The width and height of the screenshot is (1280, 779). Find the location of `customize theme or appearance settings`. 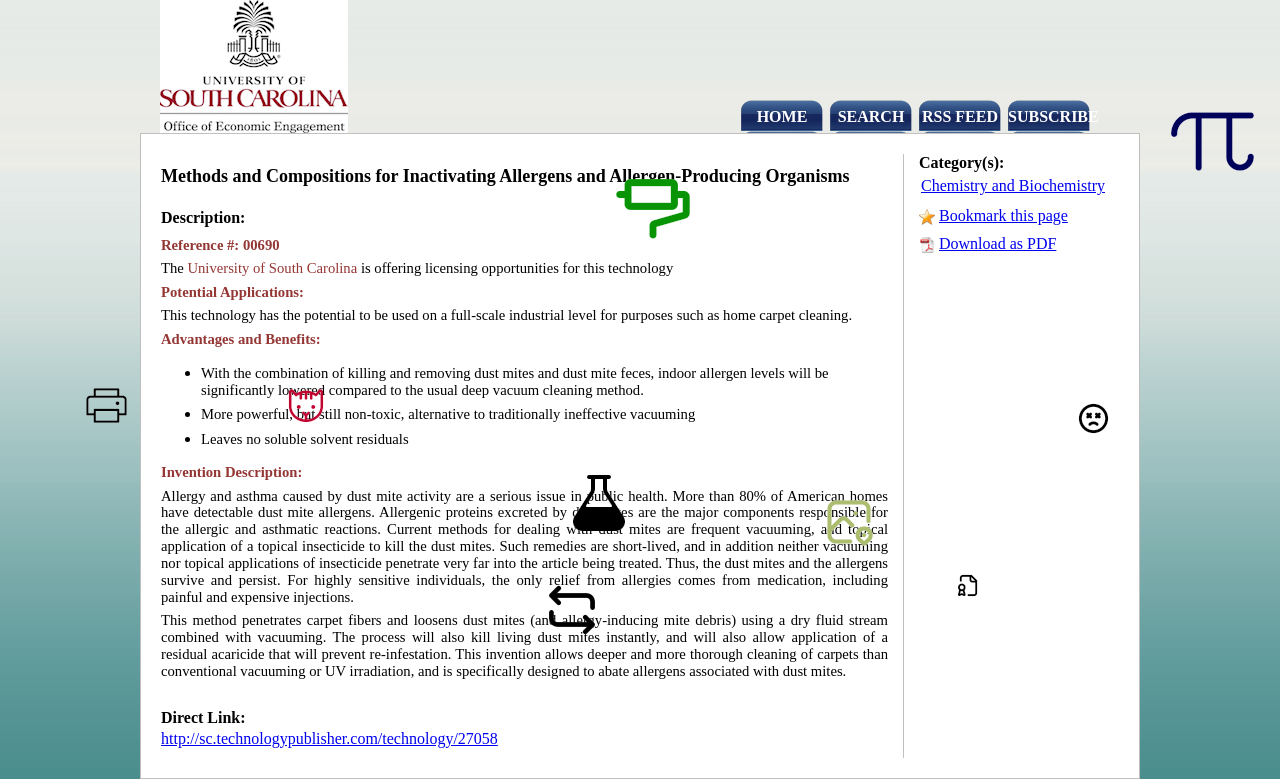

customize theme or appearance settings is located at coordinates (653, 204).